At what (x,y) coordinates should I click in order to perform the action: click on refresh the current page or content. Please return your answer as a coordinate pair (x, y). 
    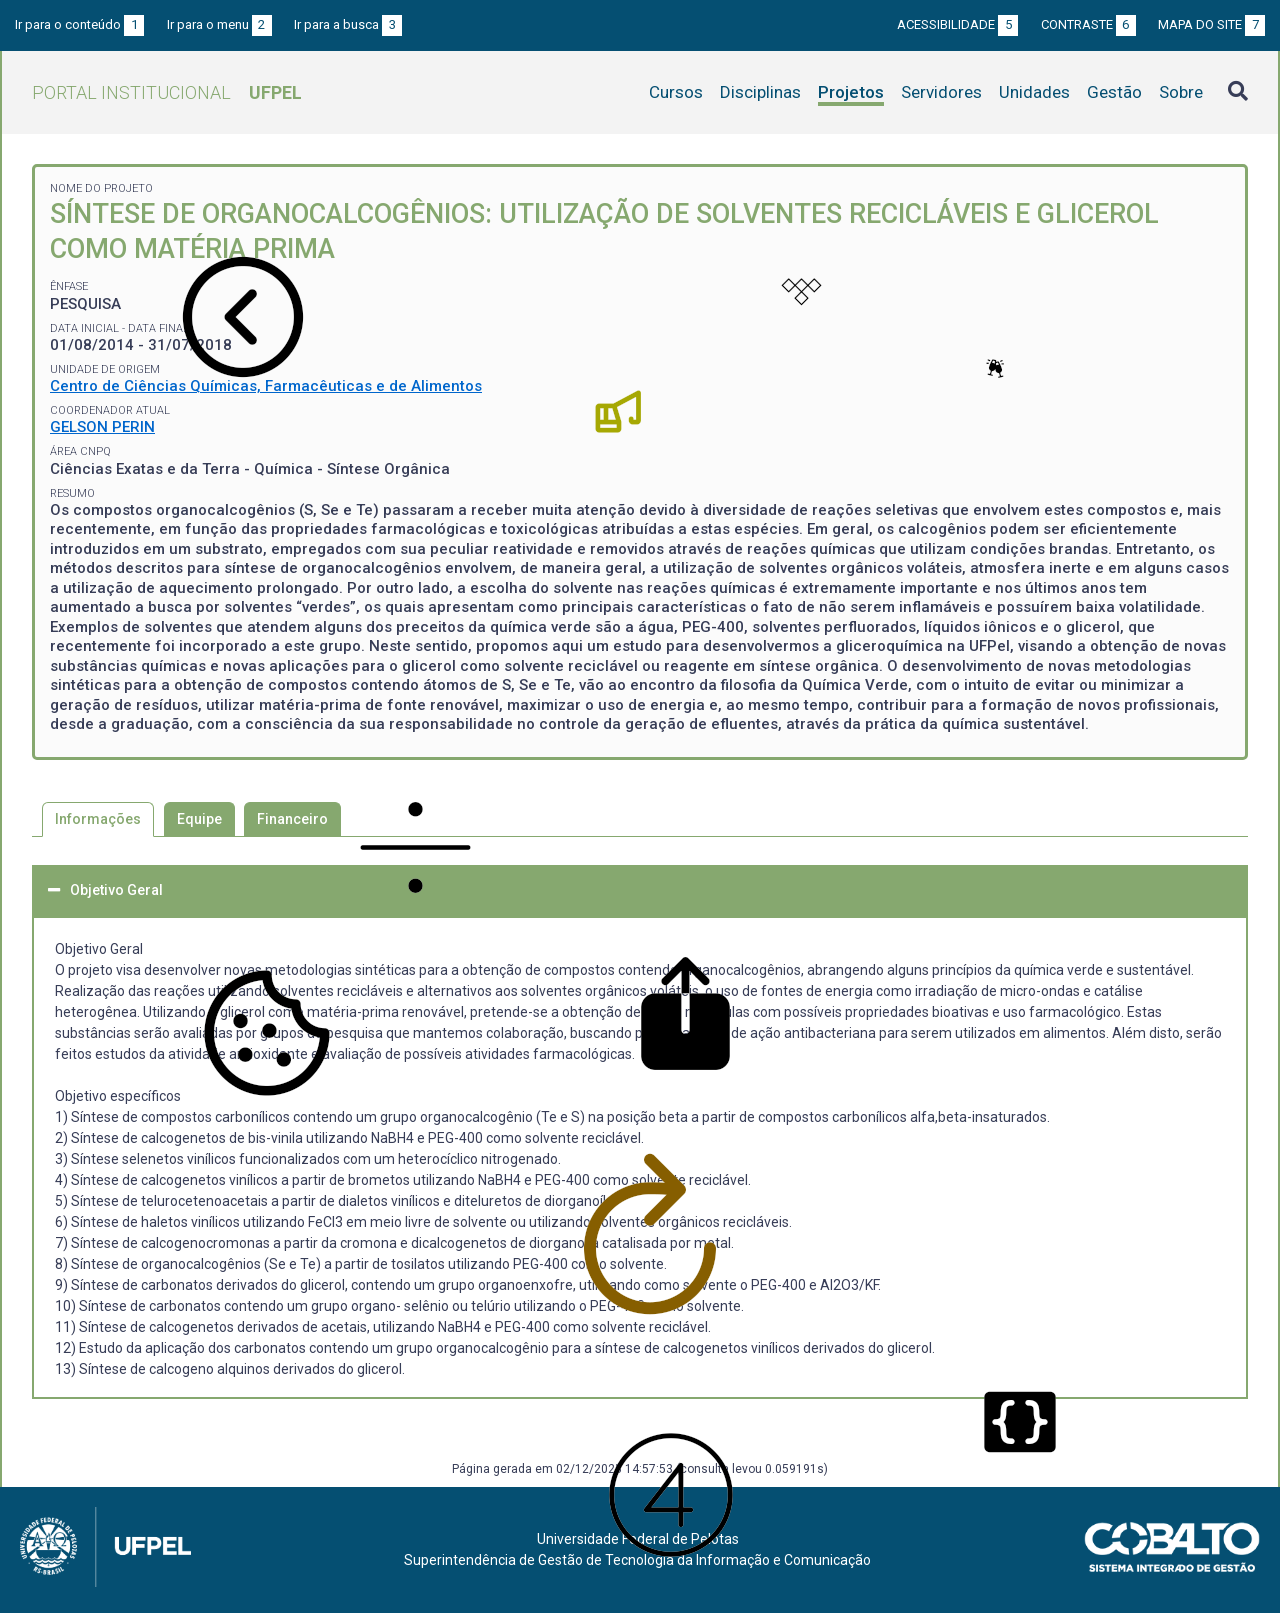
    Looking at the image, I should click on (650, 1234).